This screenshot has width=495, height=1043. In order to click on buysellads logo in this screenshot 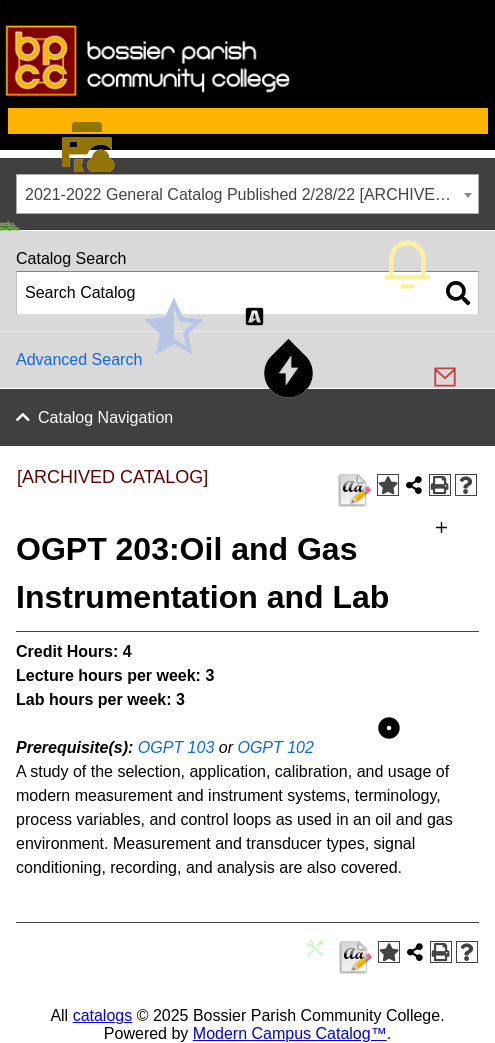, I will do `click(254, 316)`.